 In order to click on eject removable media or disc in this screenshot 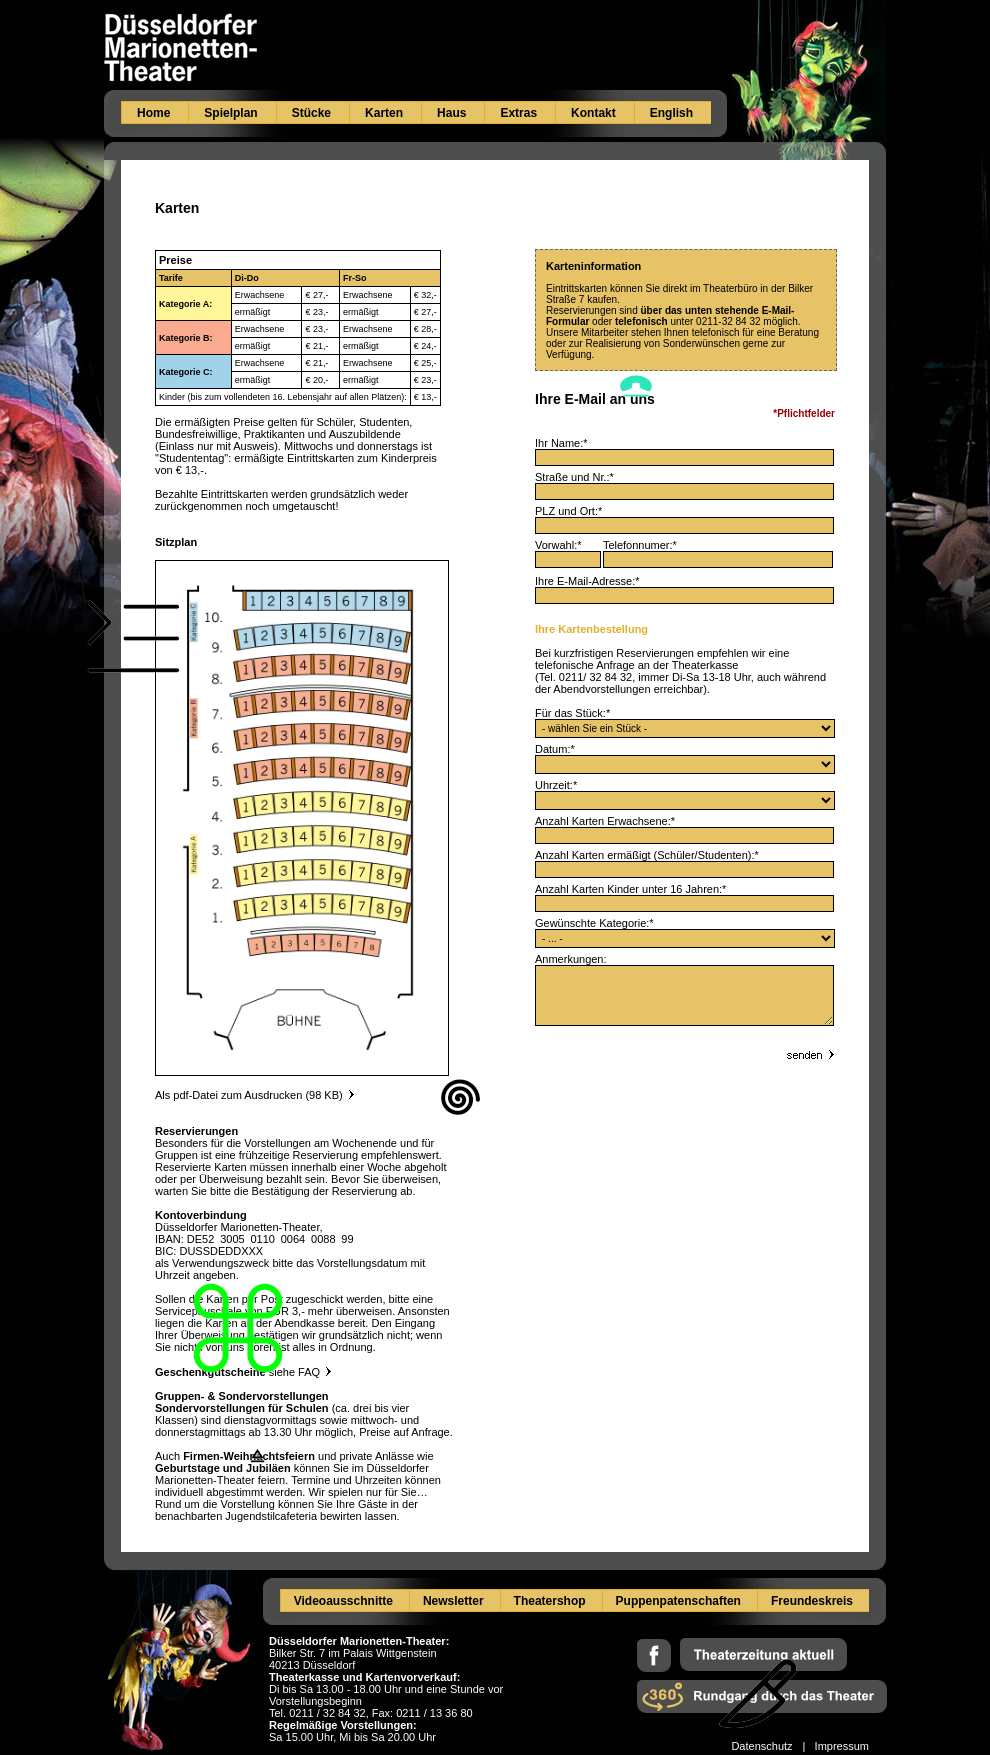, I will do `click(257, 1455)`.